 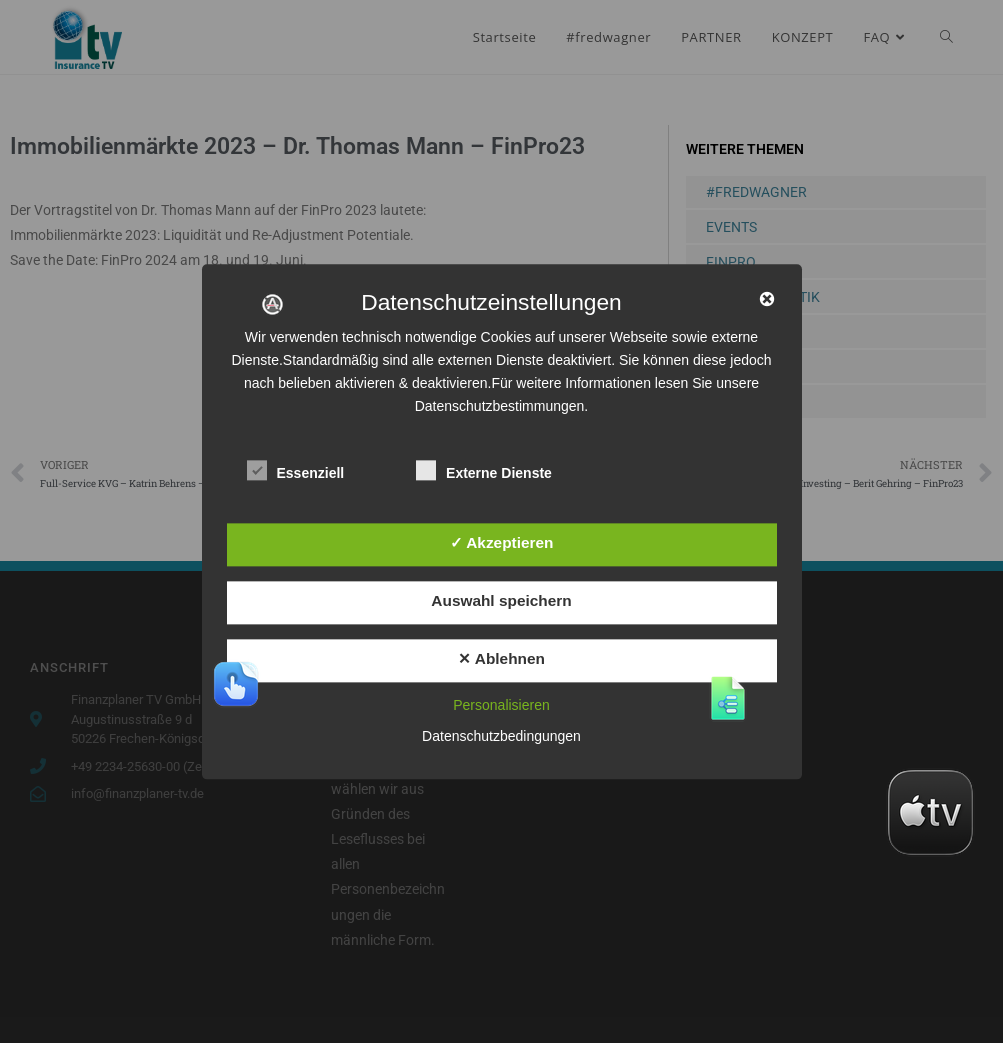 I want to click on minder mind-mapping file type, so click(x=728, y=699).